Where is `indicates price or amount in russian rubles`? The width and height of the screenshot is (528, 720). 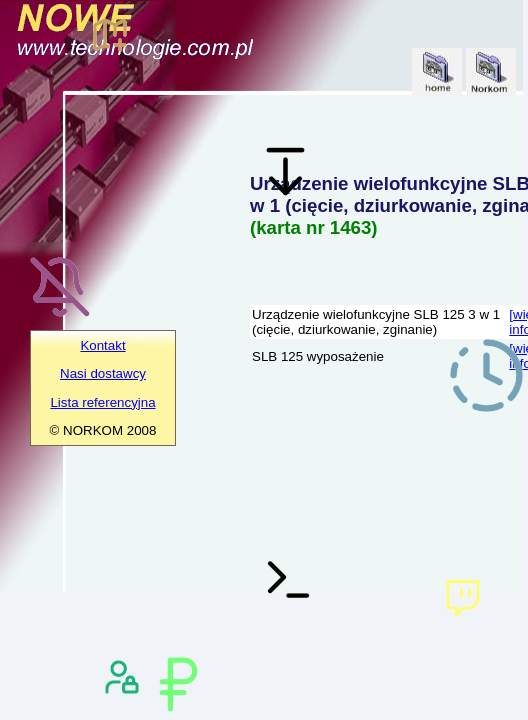 indicates price or amount in russian rubles is located at coordinates (178, 684).